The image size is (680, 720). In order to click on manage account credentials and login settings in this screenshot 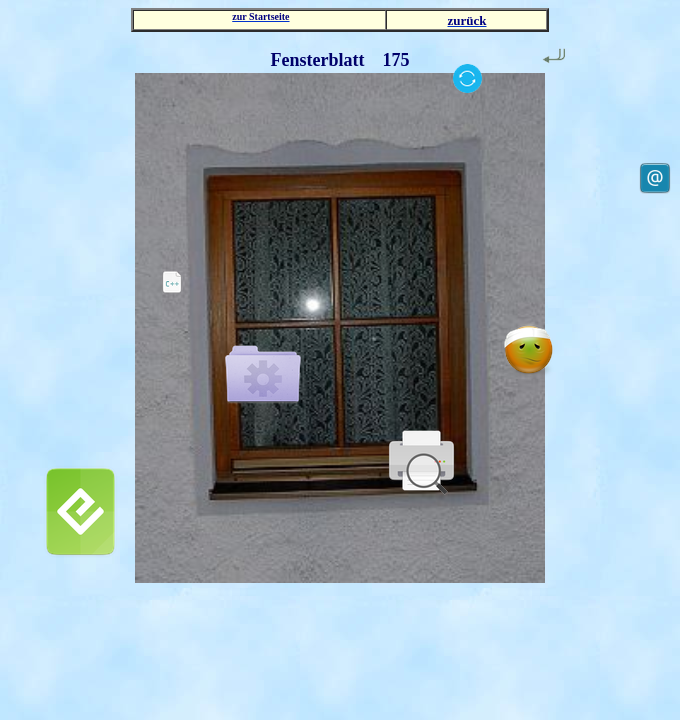, I will do `click(655, 178)`.